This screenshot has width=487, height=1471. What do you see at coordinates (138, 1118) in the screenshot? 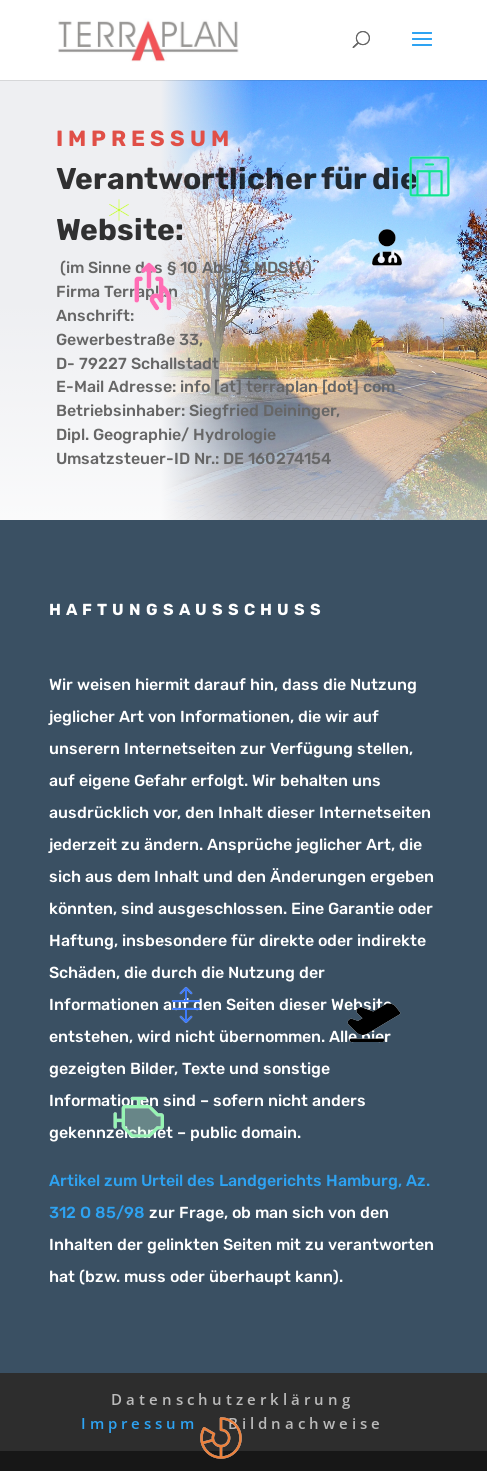
I see `view engine or vehicle diagnostics` at bounding box center [138, 1118].